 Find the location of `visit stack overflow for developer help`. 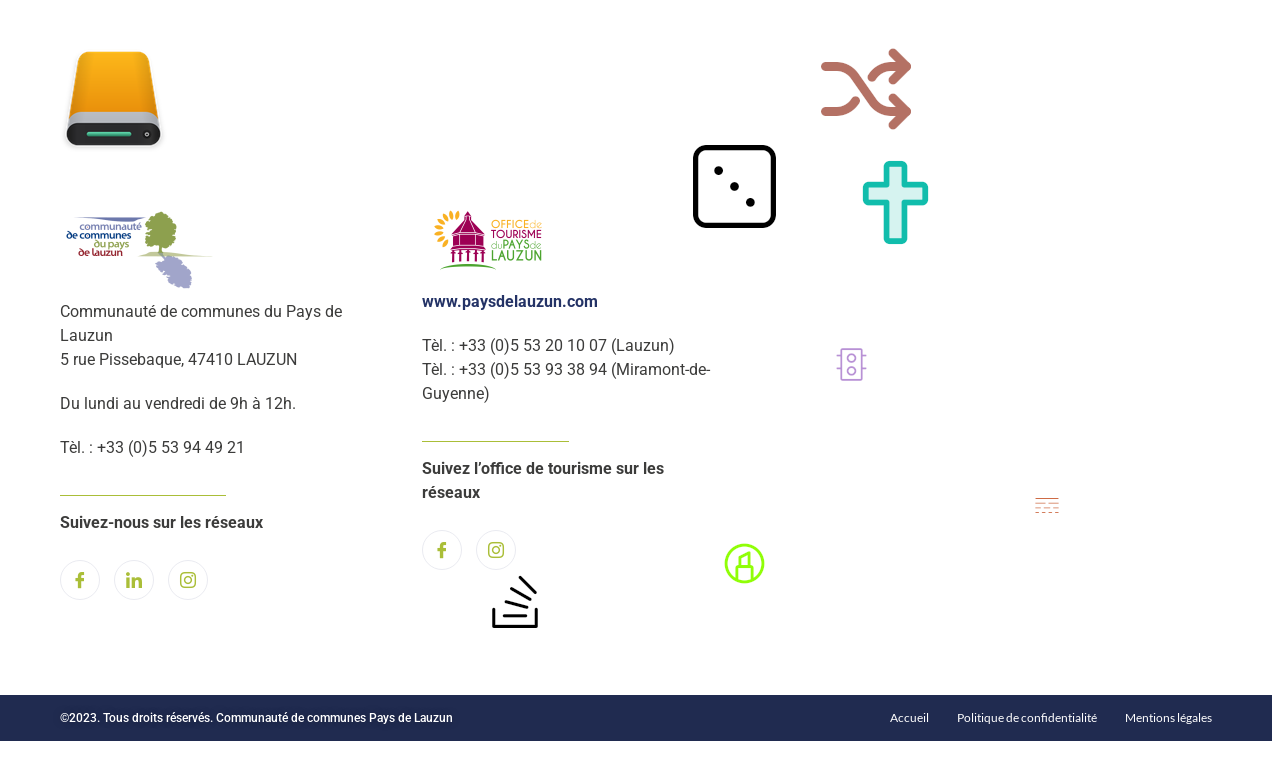

visit stack overflow for developer help is located at coordinates (515, 603).